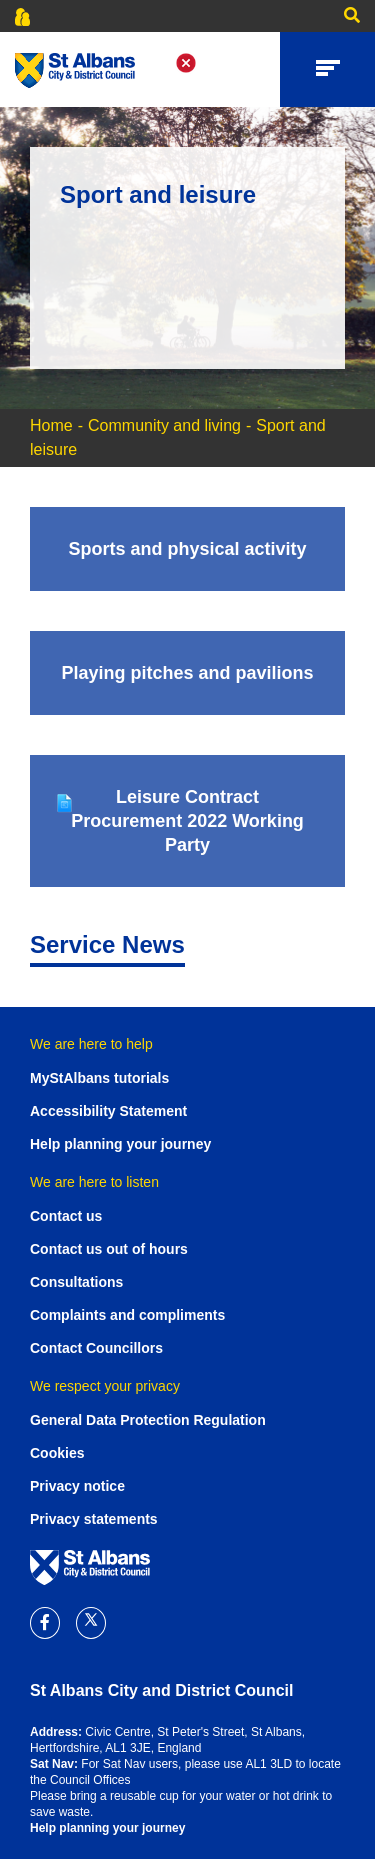 The width and height of the screenshot is (375, 1859). What do you see at coordinates (64, 803) in the screenshot?
I see `open a DjVu format image file` at bounding box center [64, 803].